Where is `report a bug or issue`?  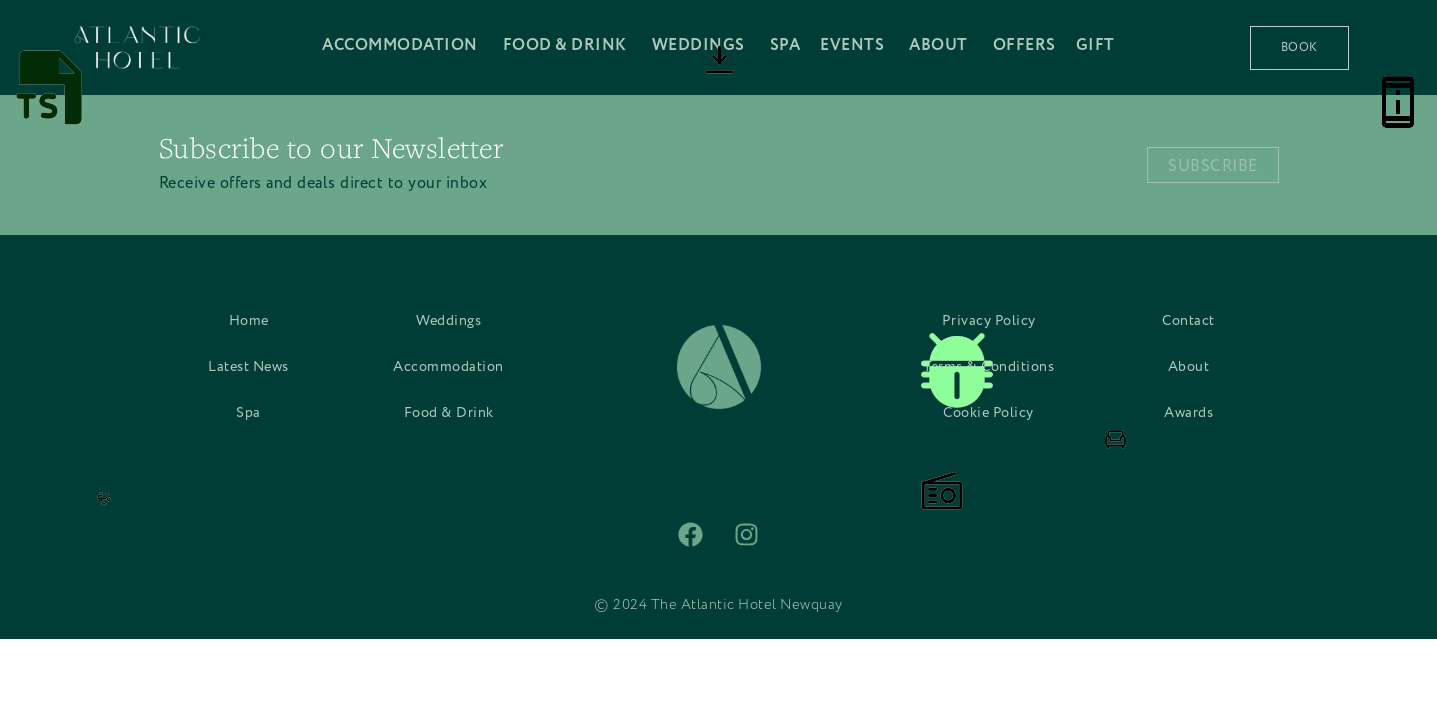 report a bug or issue is located at coordinates (957, 369).